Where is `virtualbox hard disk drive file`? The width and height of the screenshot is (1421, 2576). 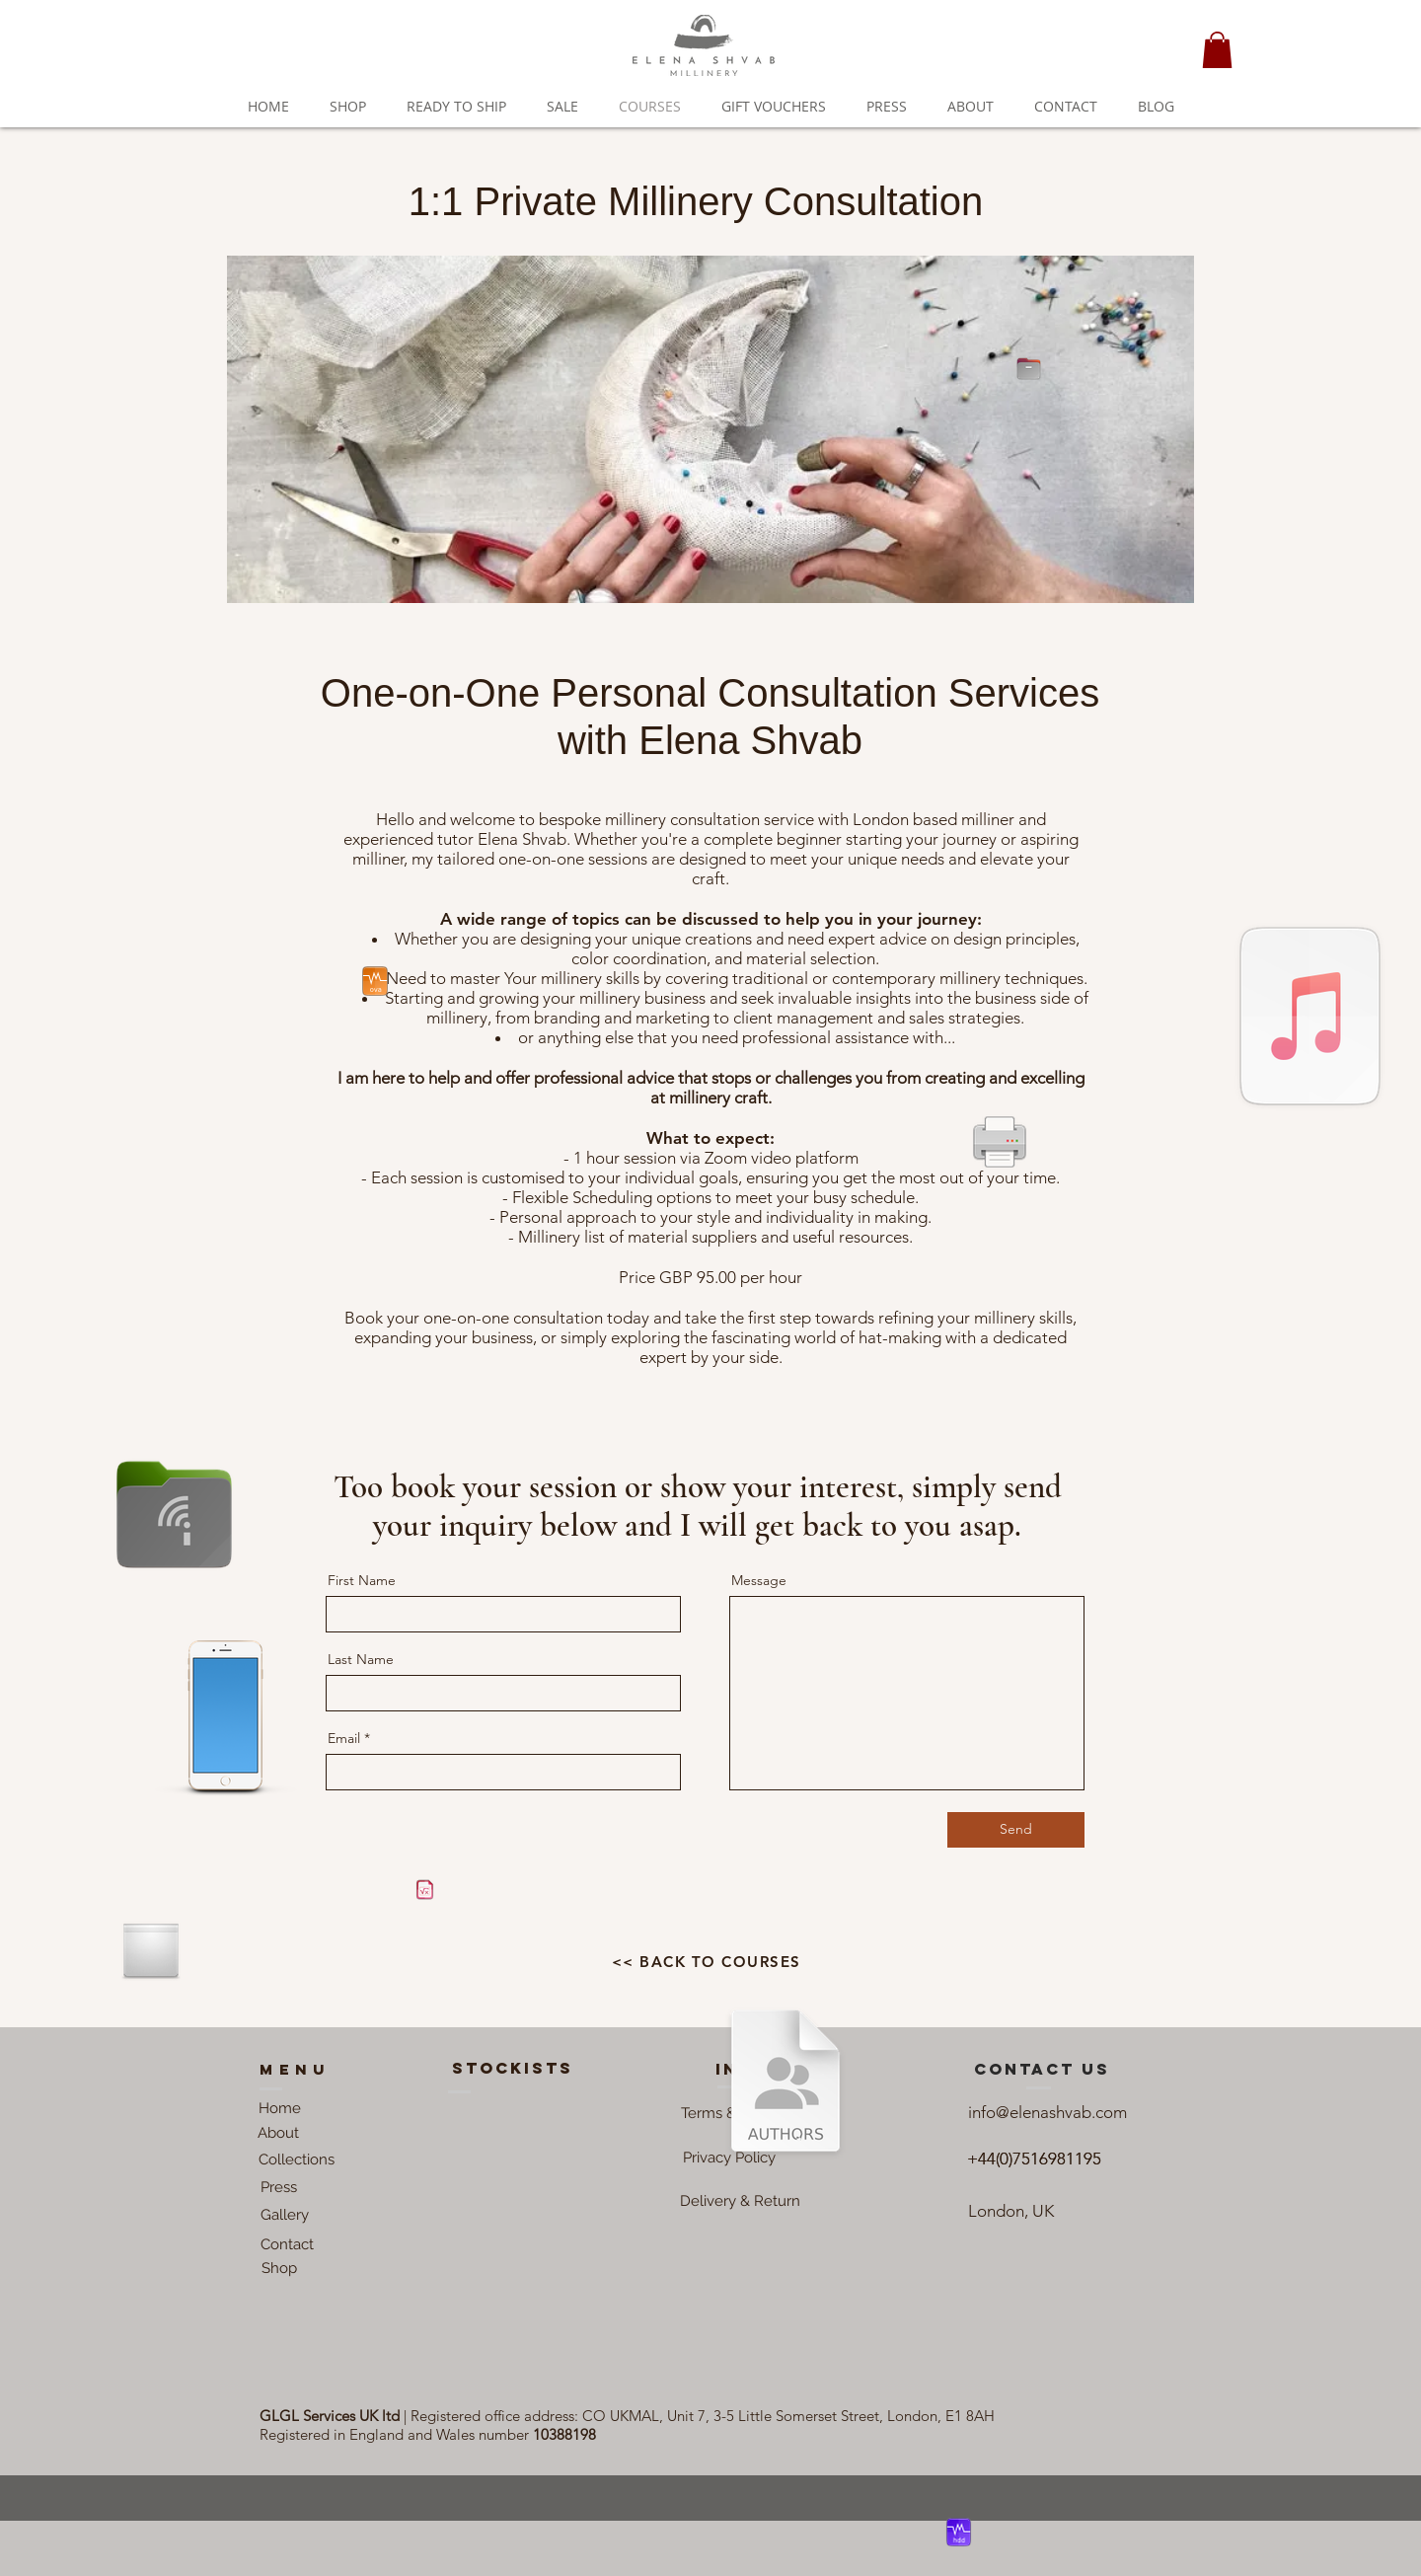 virtualbox hard disk drive file is located at coordinates (958, 2532).